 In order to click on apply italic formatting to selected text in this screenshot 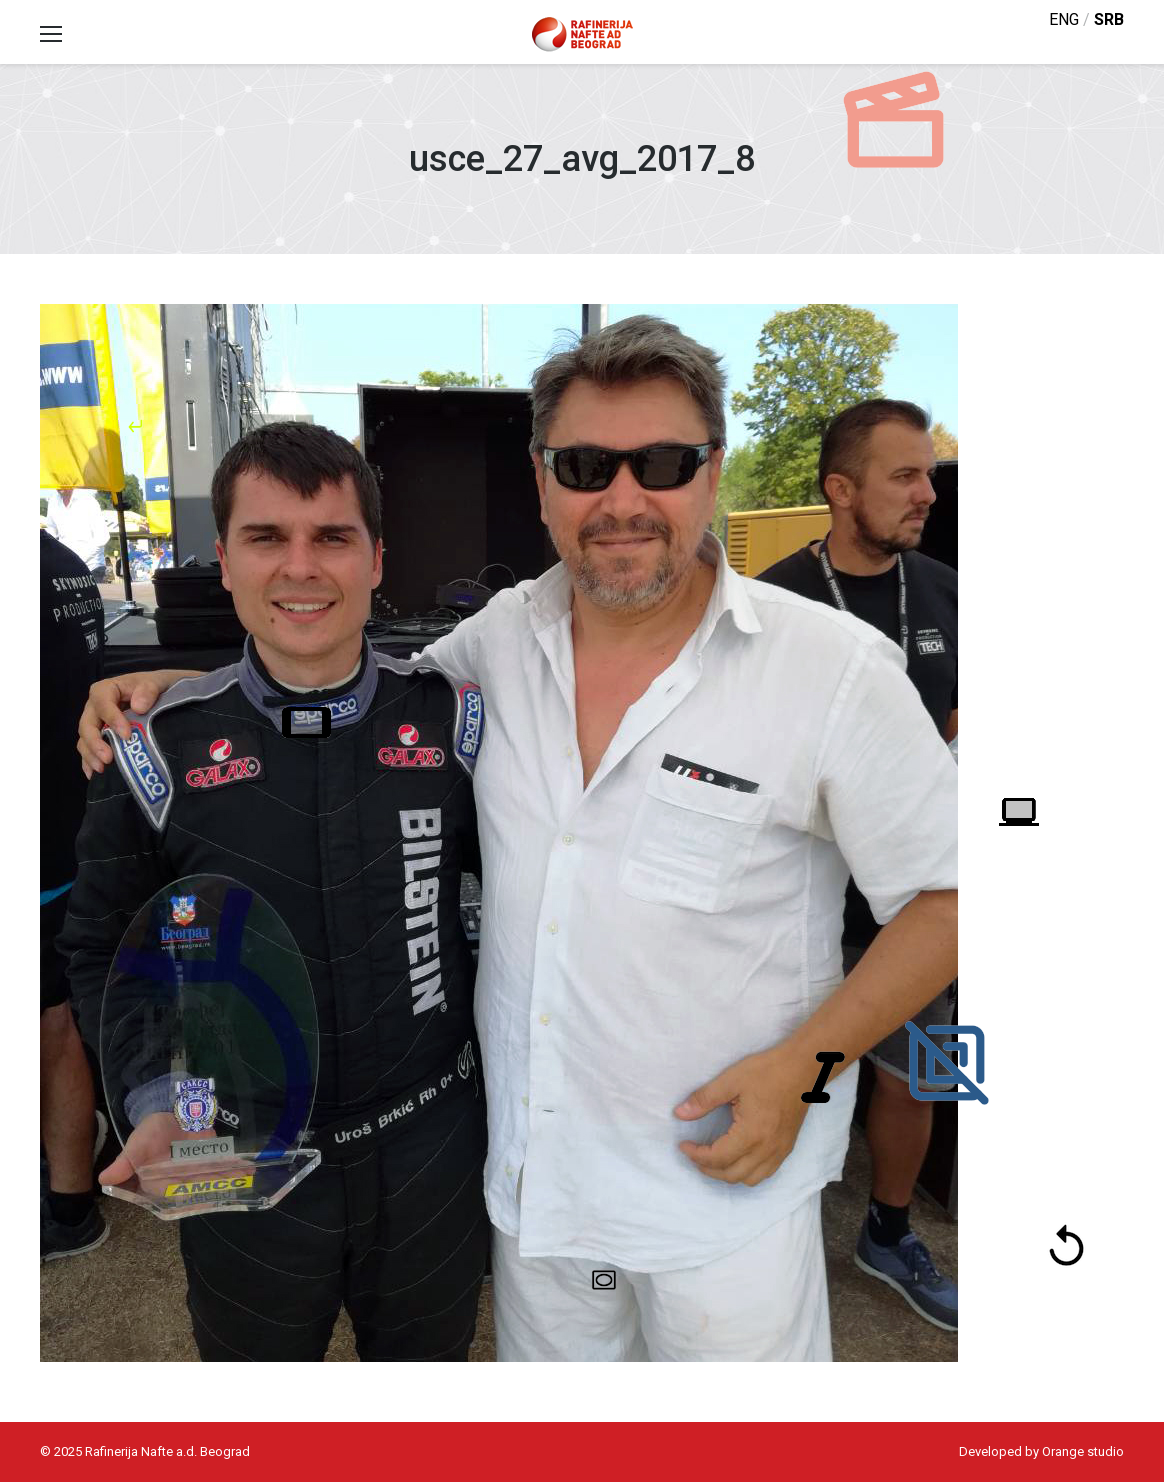, I will do `click(823, 1081)`.